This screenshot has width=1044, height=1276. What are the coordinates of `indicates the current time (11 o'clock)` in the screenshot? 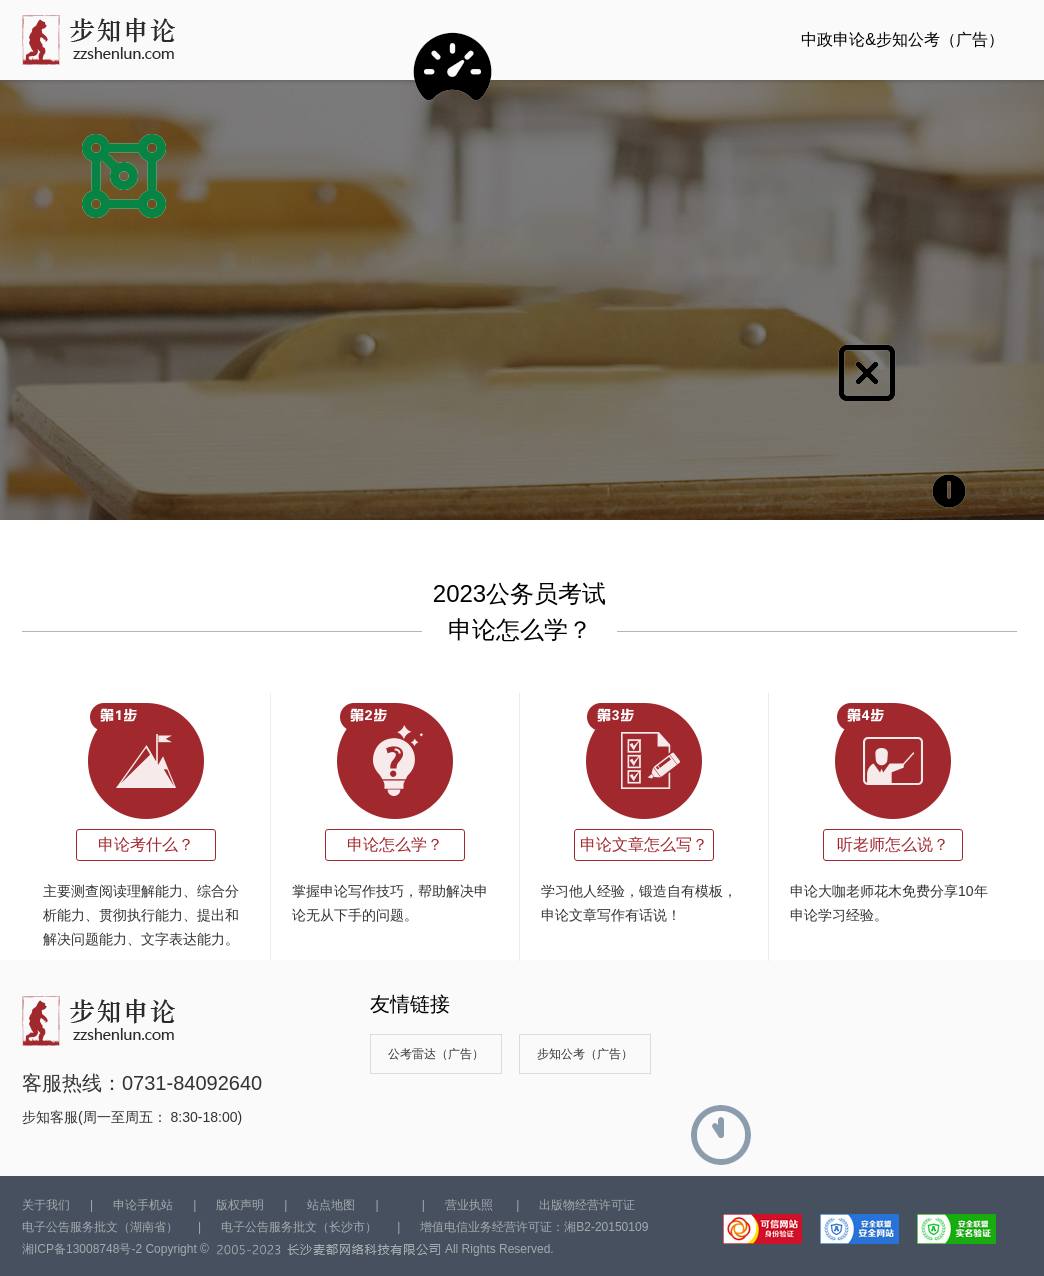 It's located at (721, 1135).